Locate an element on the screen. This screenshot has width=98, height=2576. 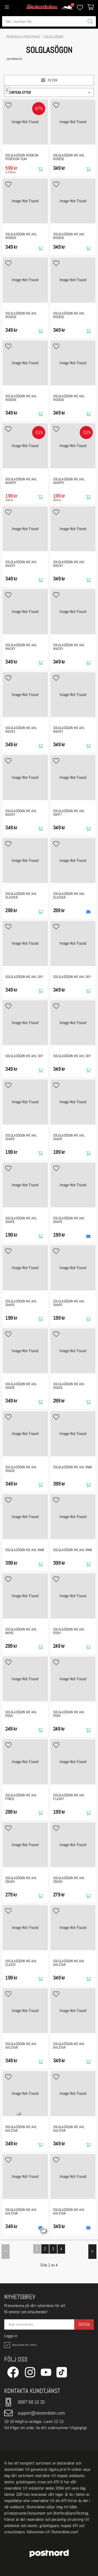
indicates device is connected to power is located at coordinates (7, 90).